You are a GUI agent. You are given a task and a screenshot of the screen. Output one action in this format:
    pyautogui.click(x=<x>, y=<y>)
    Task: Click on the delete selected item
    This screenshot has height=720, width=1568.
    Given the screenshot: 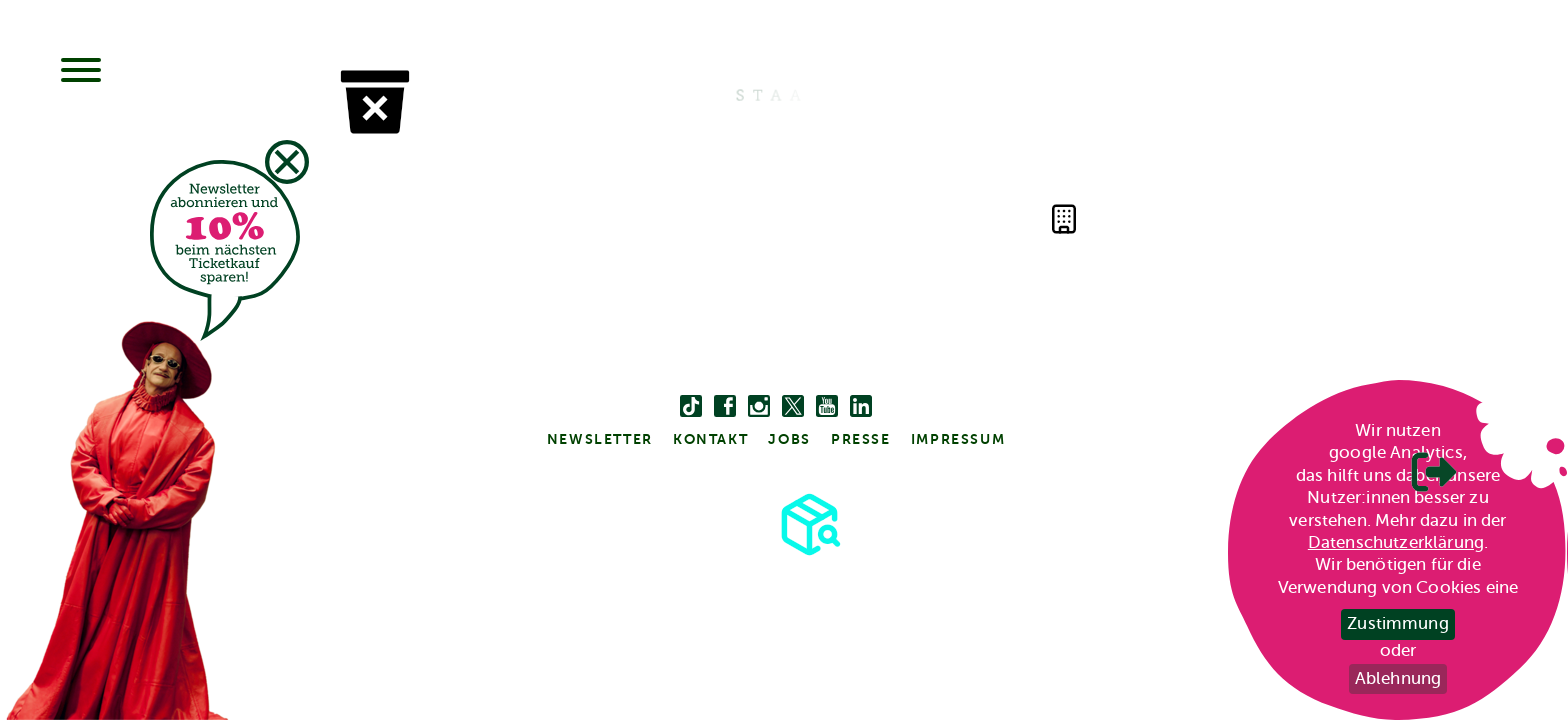 What is the action you would take?
    pyautogui.click(x=375, y=102)
    